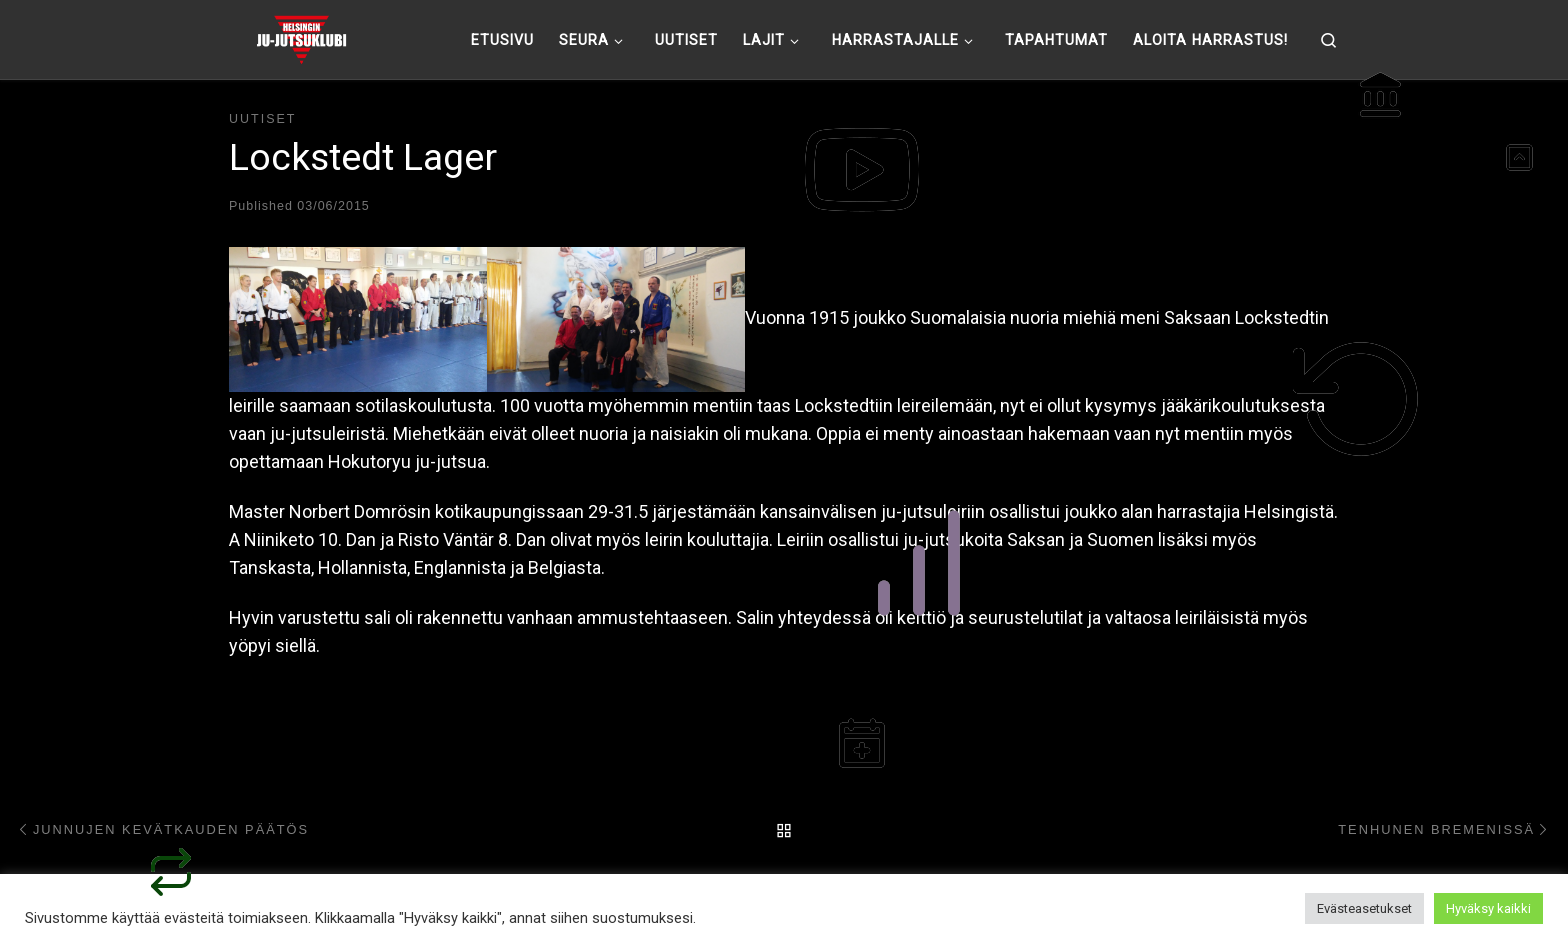  What do you see at coordinates (1361, 399) in the screenshot?
I see `undo last action` at bounding box center [1361, 399].